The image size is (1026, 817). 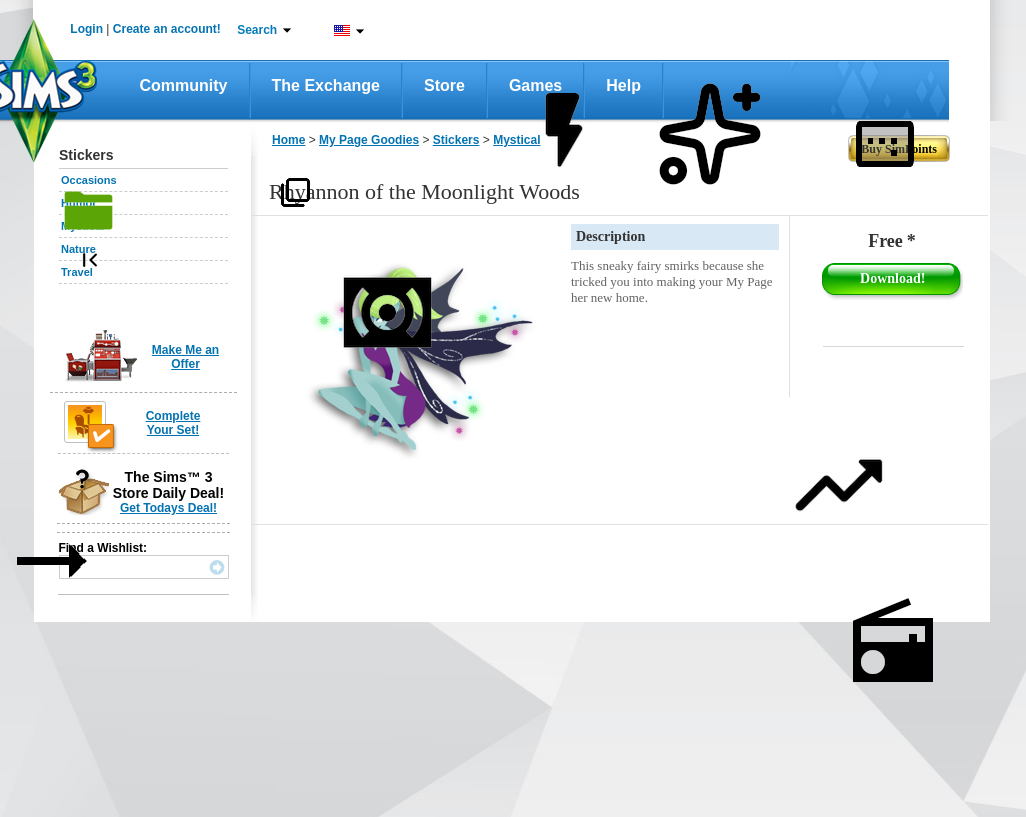 What do you see at coordinates (88, 210) in the screenshot?
I see `open folder to view files` at bounding box center [88, 210].